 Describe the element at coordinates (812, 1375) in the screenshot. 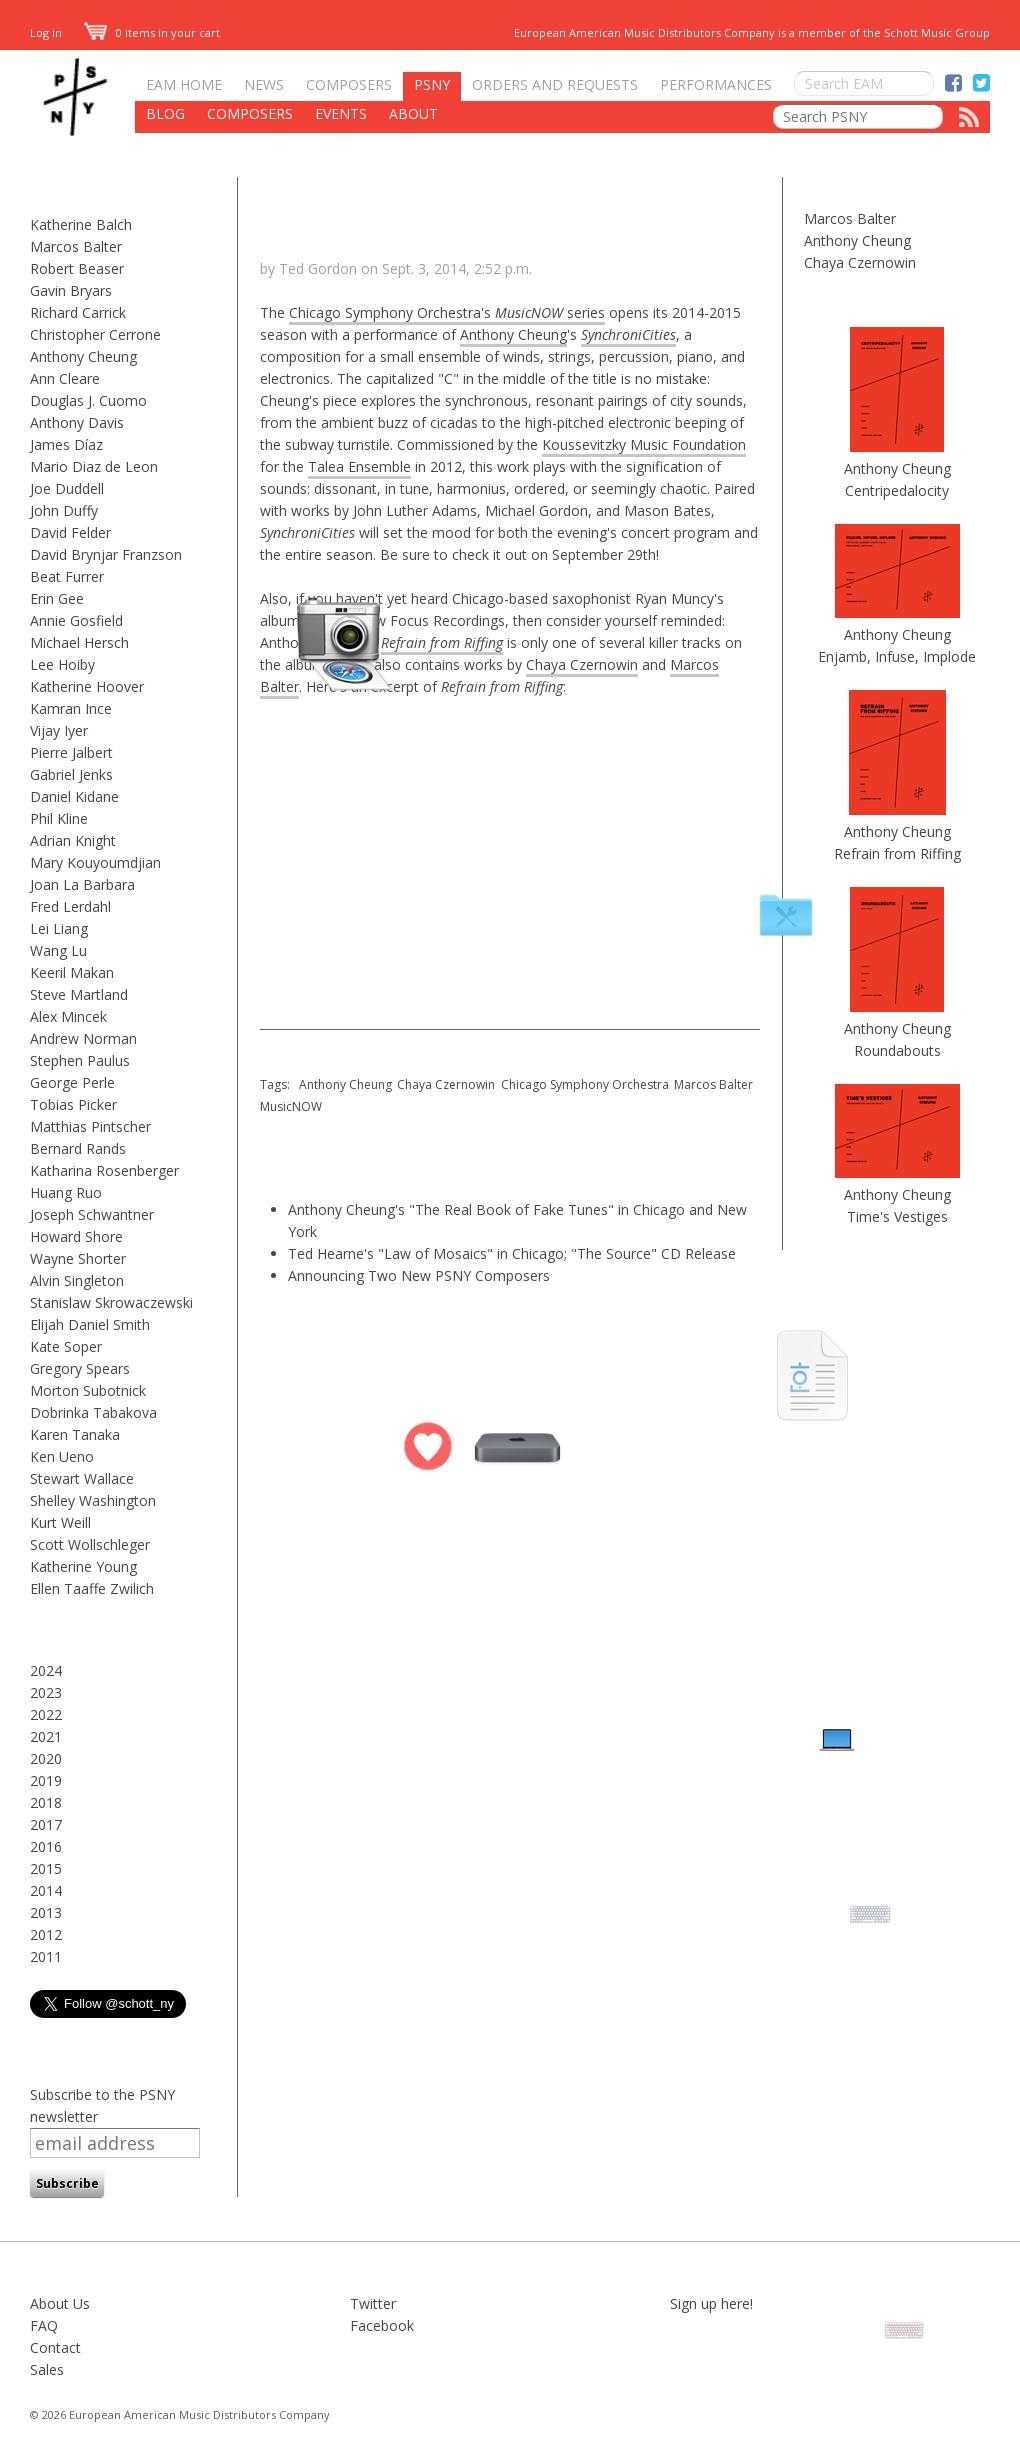

I see `open a Hangul Word Processor (.hwp) document` at that location.